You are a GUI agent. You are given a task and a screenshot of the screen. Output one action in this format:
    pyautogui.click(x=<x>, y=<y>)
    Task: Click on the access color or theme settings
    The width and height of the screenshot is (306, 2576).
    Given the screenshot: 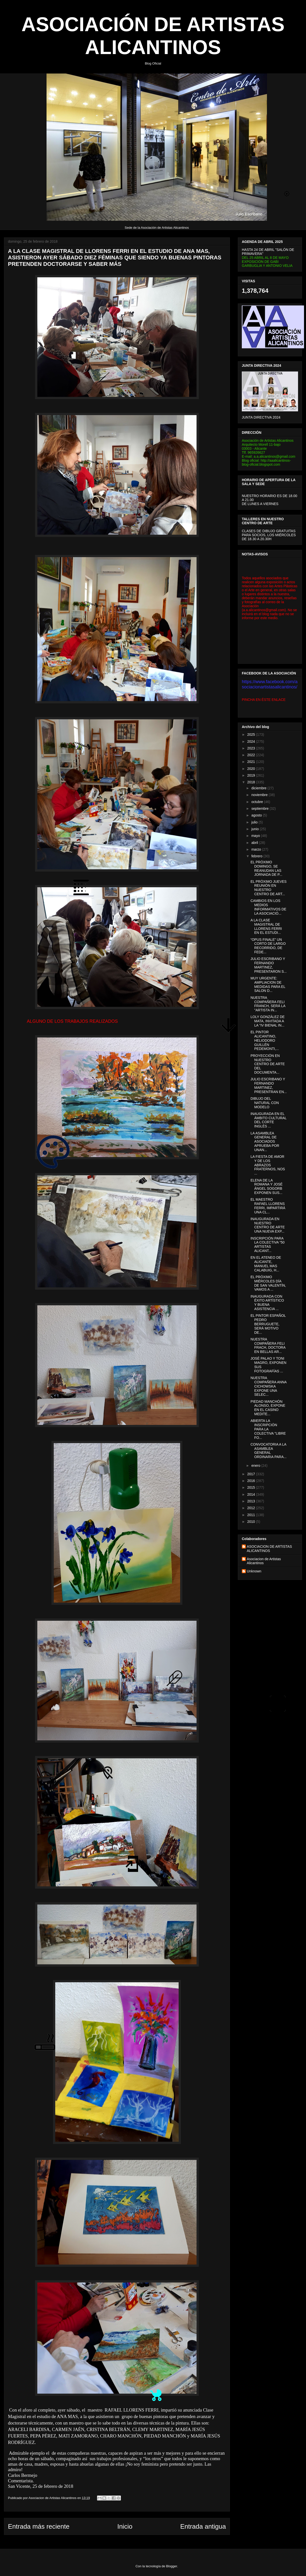 What is the action you would take?
    pyautogui.click(x=53, y=1152)
    